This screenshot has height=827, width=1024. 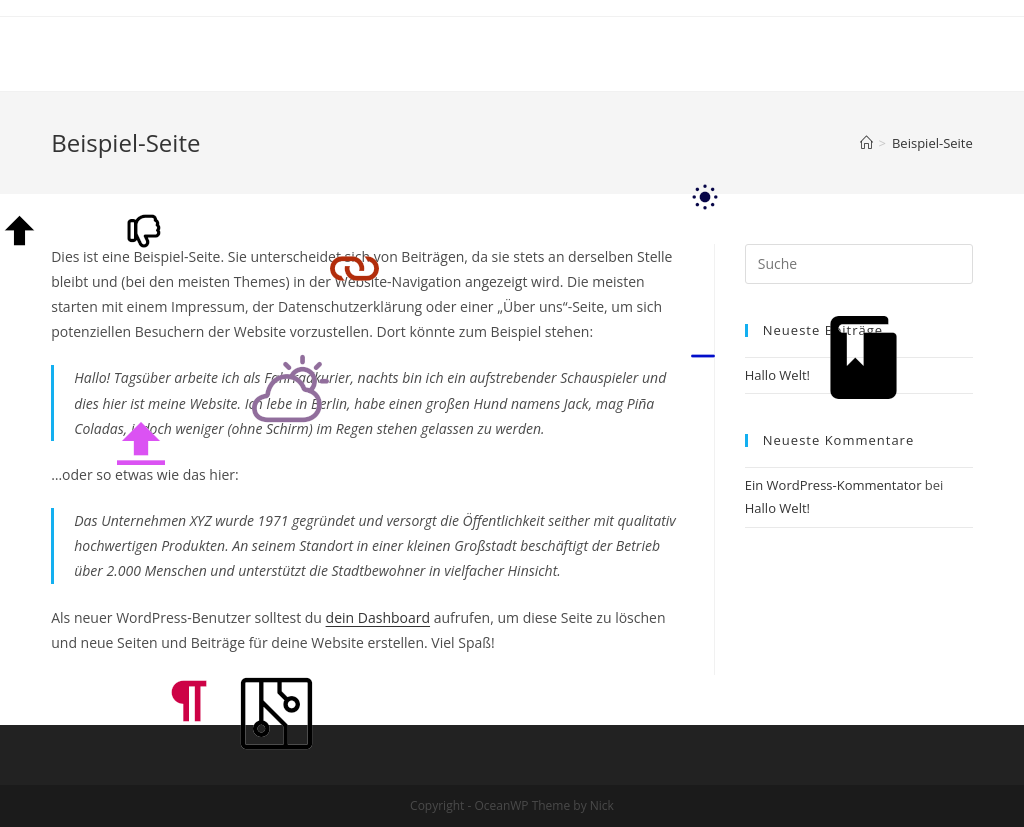 I want to click on decrease screen brightness, so click(x=705, y=197).